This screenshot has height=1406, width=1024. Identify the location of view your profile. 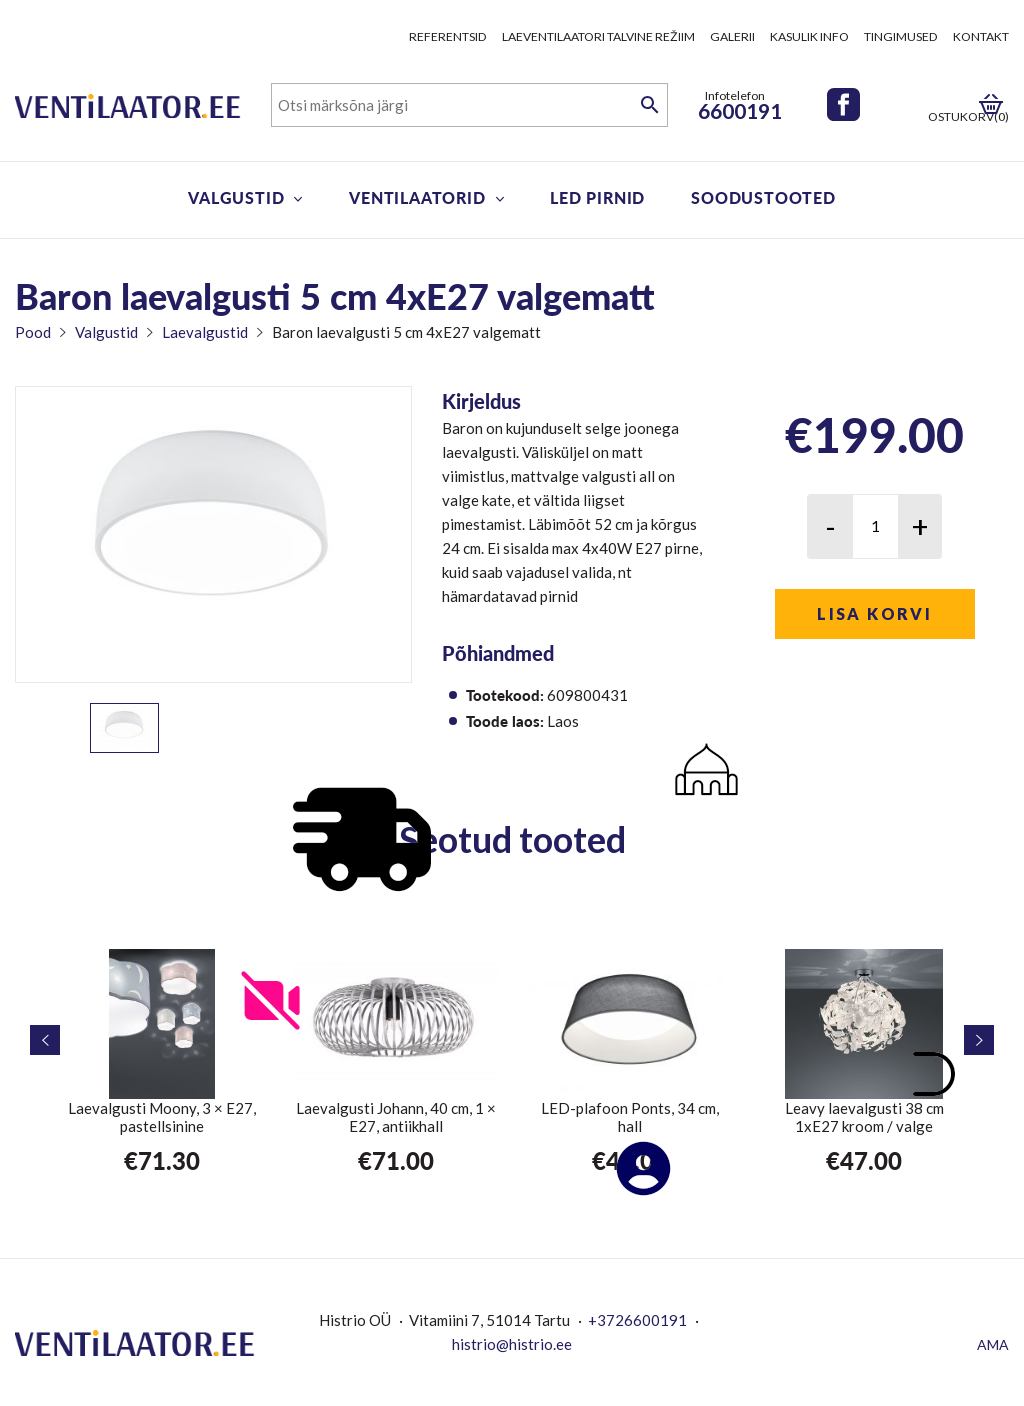
(643, 1168).